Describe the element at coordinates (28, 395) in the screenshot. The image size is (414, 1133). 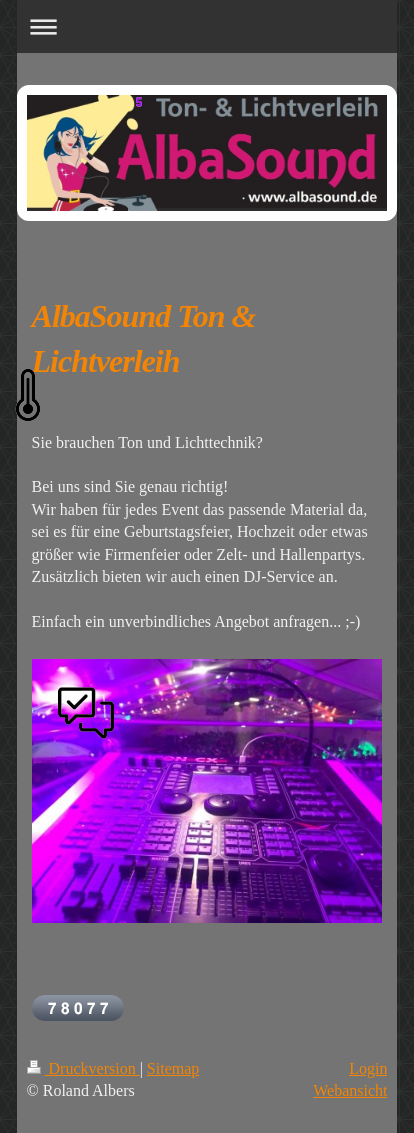
I see `view current temperature` at that location.